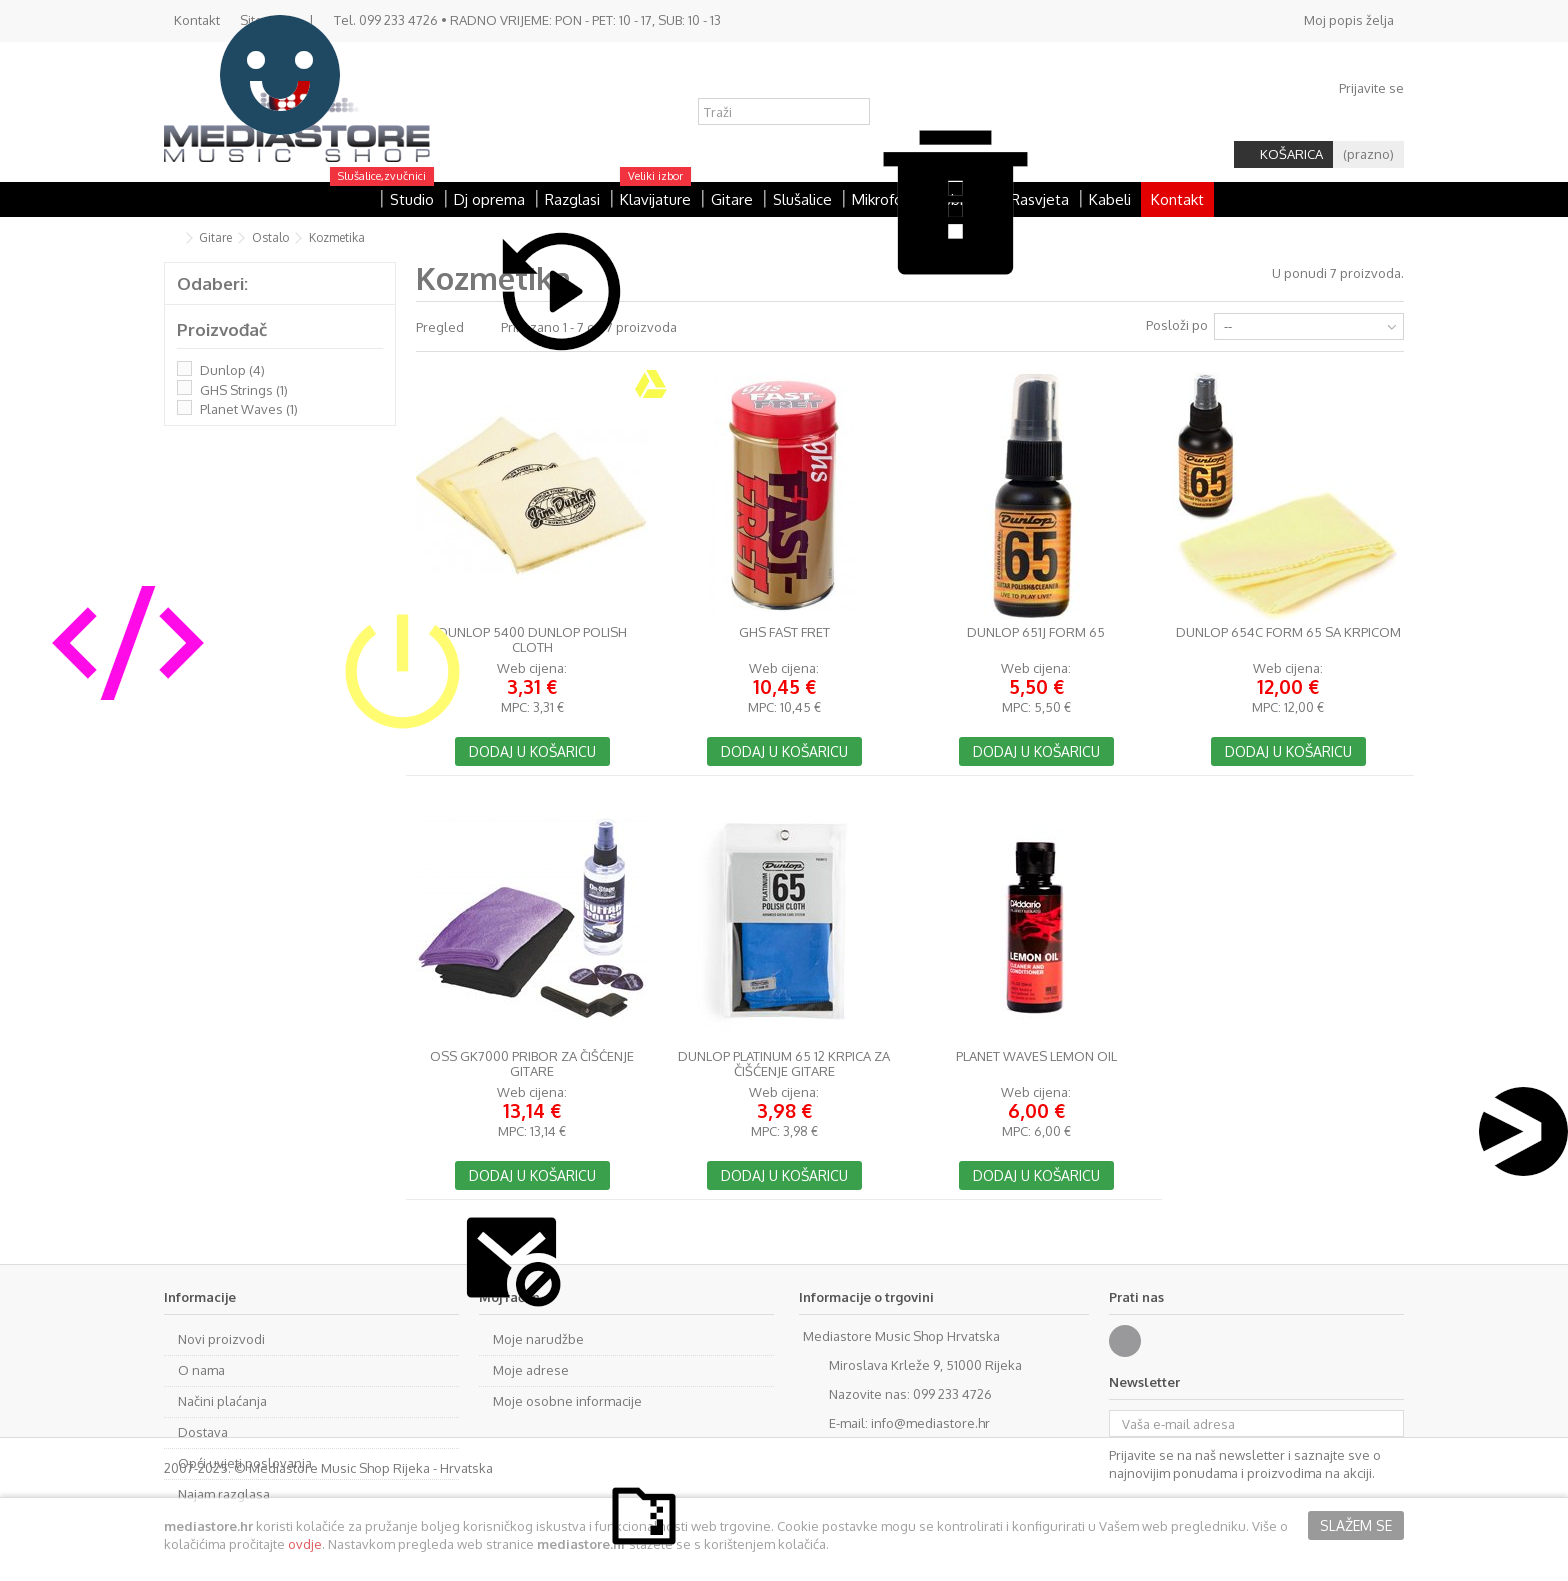 Image resolution: width=1568 pixels, height=1581 pixels. I want to click on access compressed or zipped files, so click(644, 1516).